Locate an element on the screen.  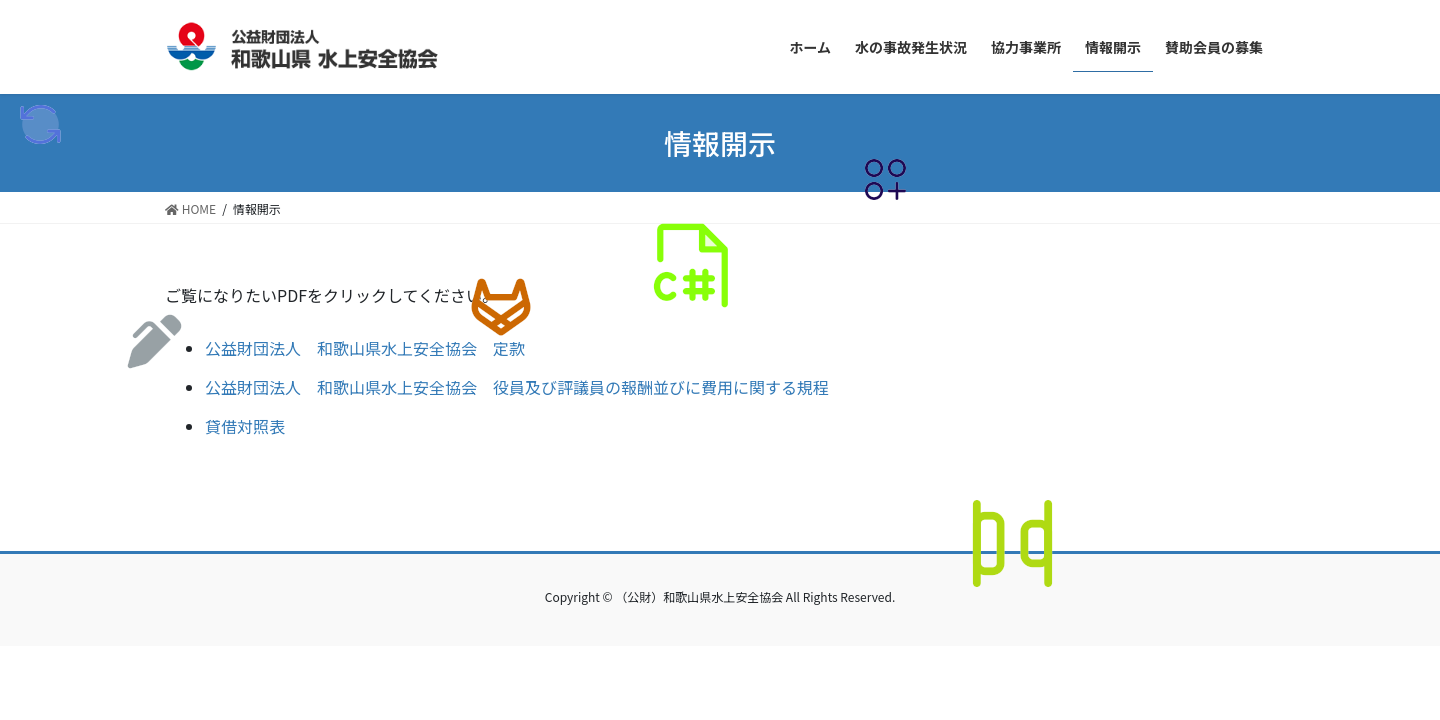
add a new item to a group or collection is located at coordinates (885, 179).